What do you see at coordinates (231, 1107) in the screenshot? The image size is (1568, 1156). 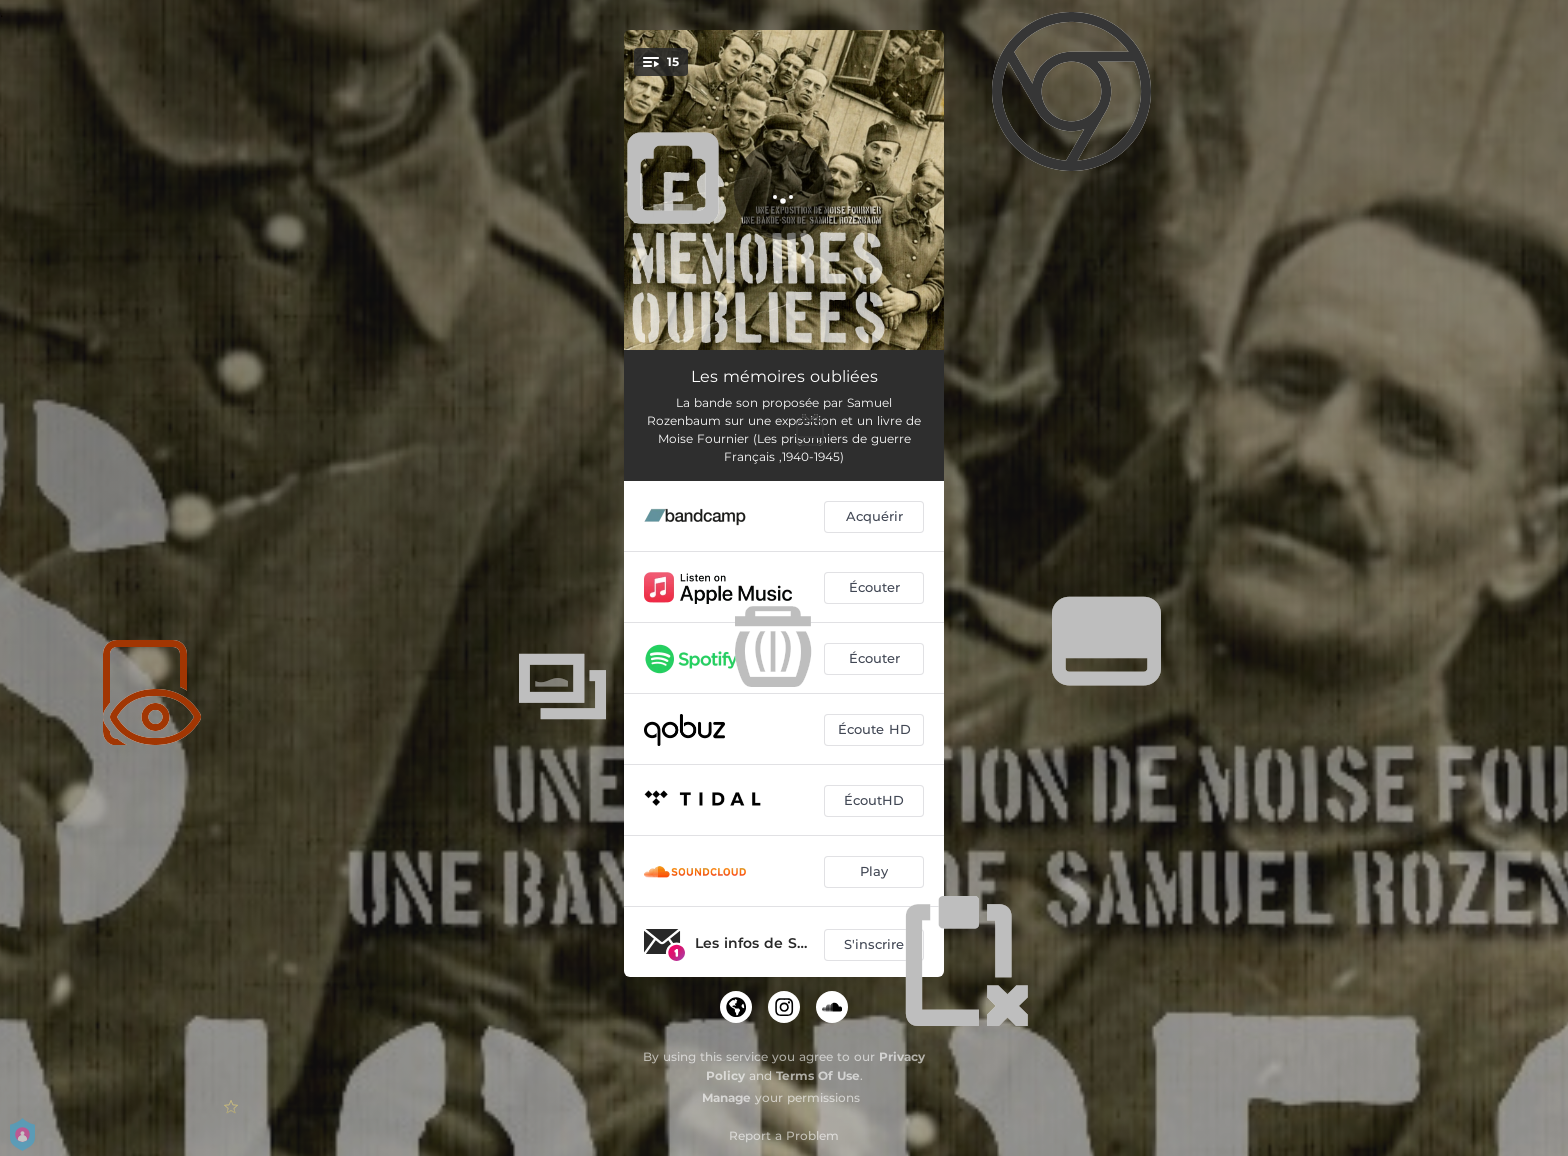 I see `item not marked as favorite` at bounding box center [231, 1107].